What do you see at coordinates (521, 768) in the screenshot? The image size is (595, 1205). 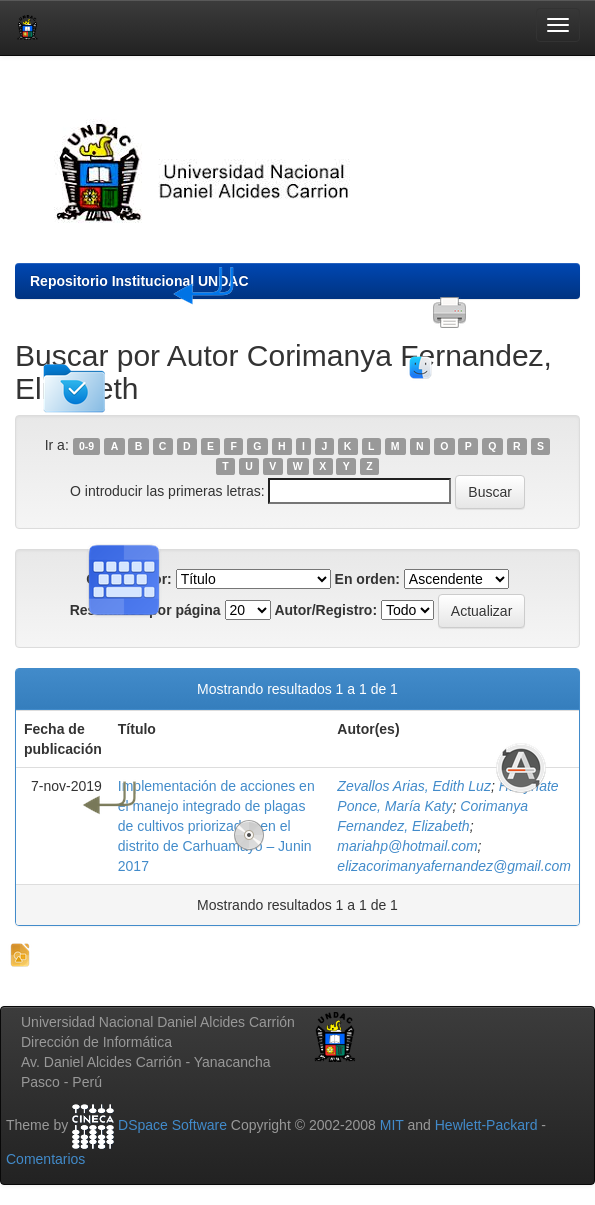 I see `open the update manager application` at bounding box center [521, 768].